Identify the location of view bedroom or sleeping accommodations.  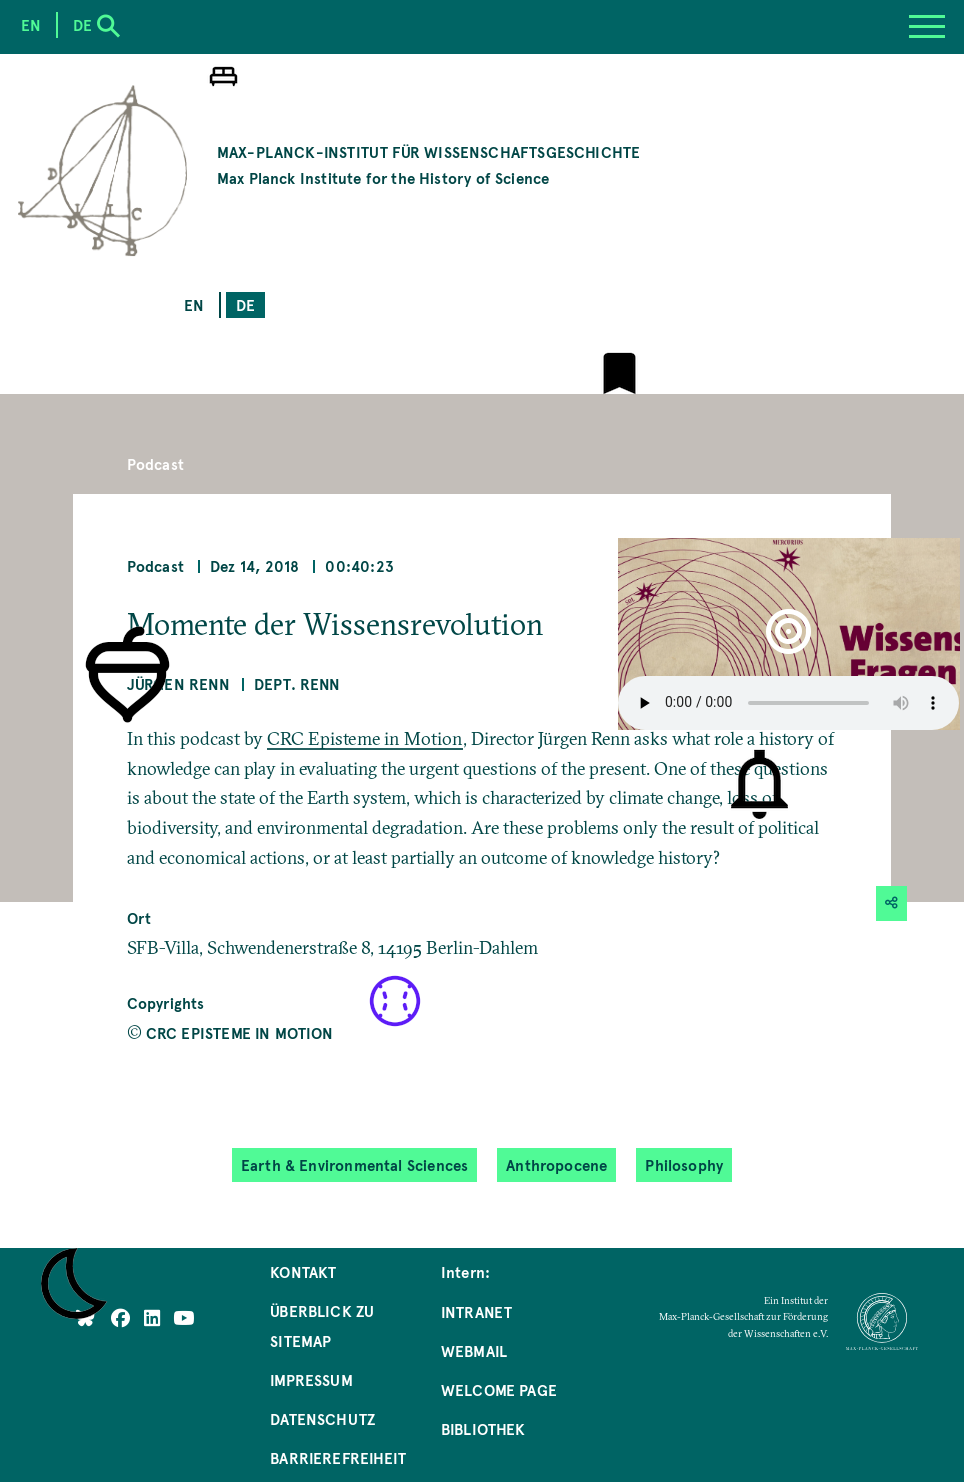
(223, 76).